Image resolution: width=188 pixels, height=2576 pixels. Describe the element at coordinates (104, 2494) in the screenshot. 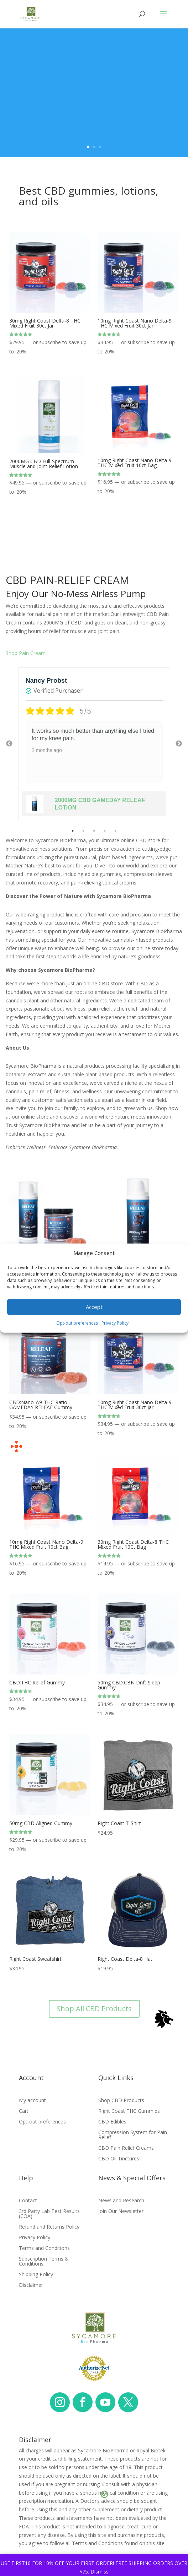

I see `indicates a confirmed or completed action` at that location.